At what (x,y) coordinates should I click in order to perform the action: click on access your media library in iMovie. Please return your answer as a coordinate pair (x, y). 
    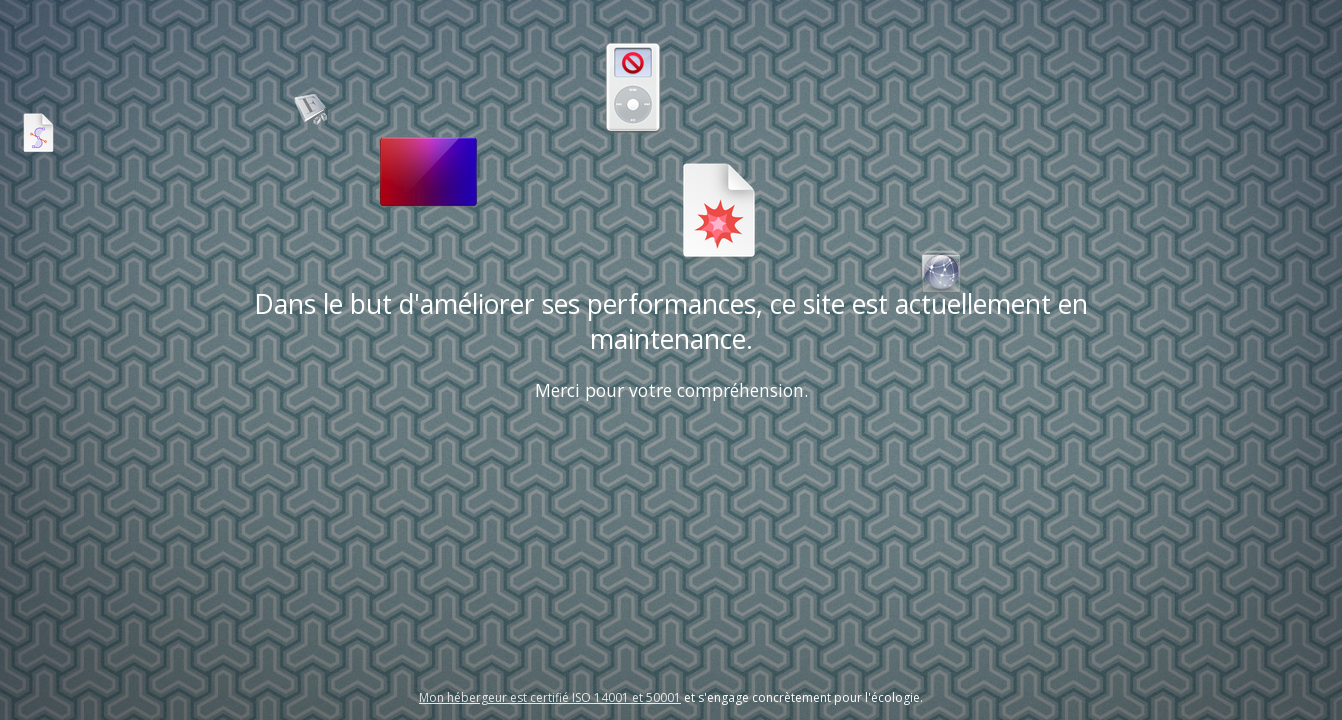
    Looking at the image, I should click on (428, 171).